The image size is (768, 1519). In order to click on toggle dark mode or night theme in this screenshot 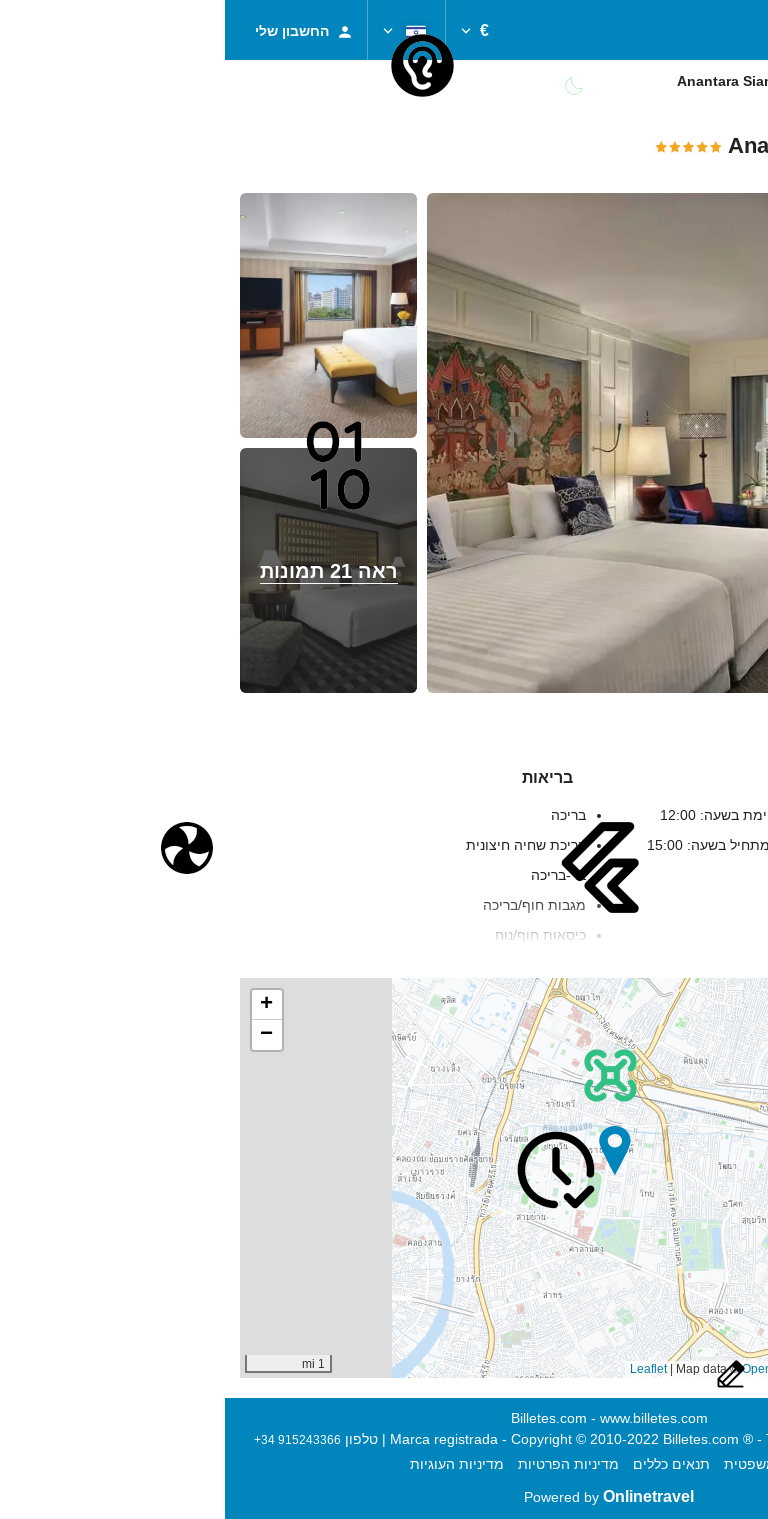, I will do `click(573, 86)`.